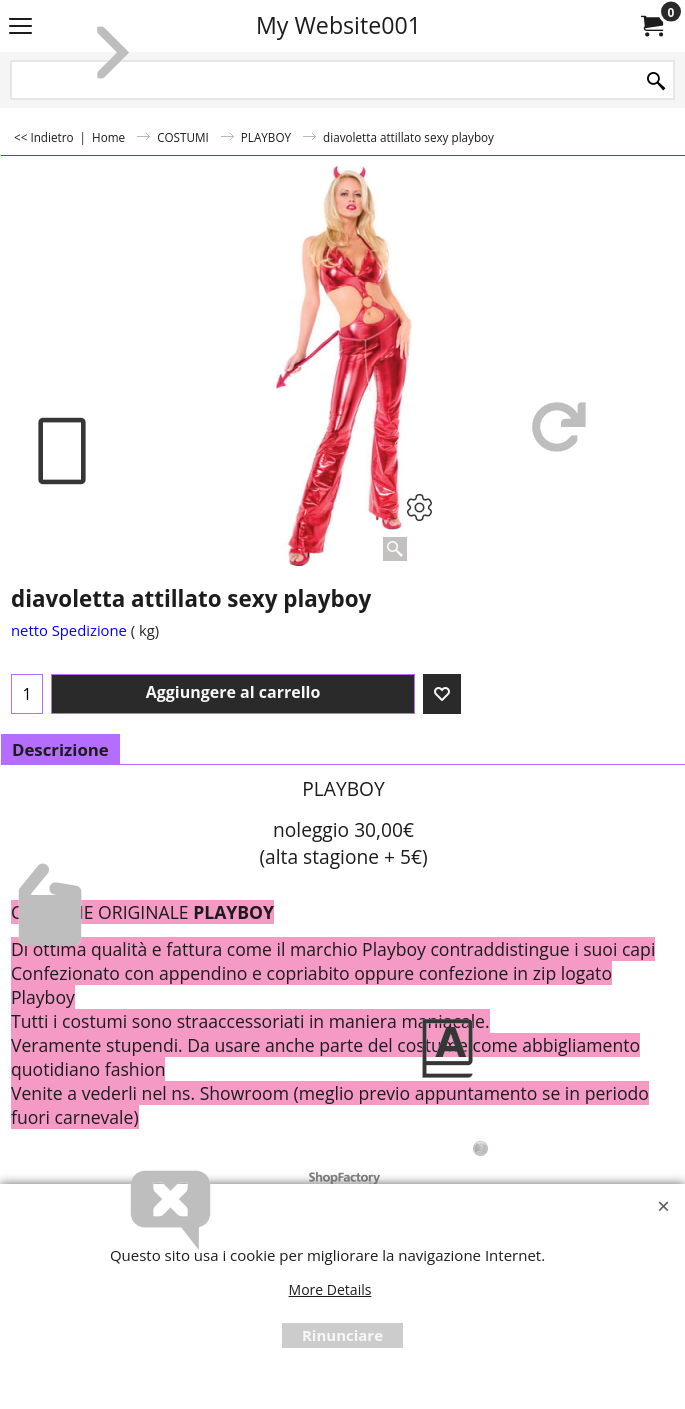  Describe the element at coordinates (480, 1148) in the screenshot. I see `indicates clear weather conditions at night` at that location.